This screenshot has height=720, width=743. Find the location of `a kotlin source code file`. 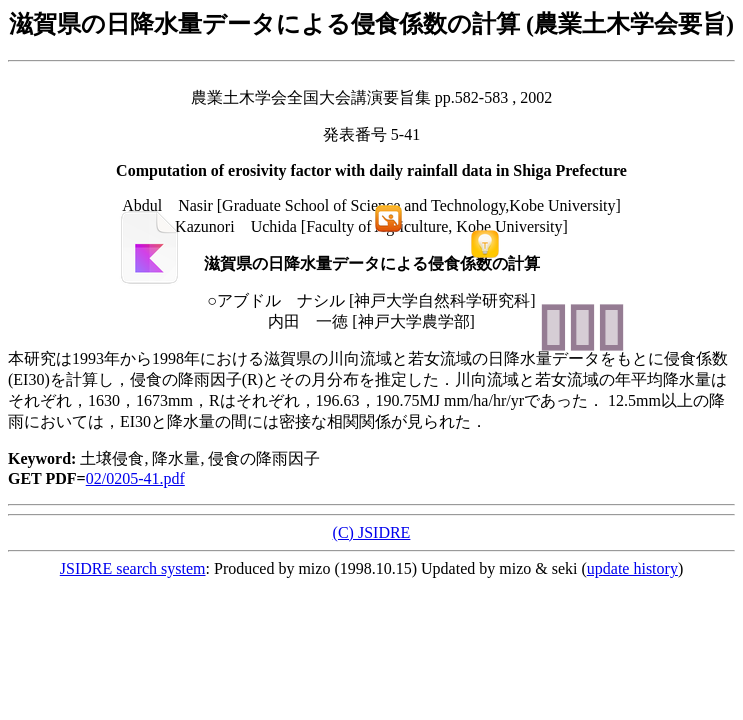

a kotlin source code file is located at coordinates (149, 247).